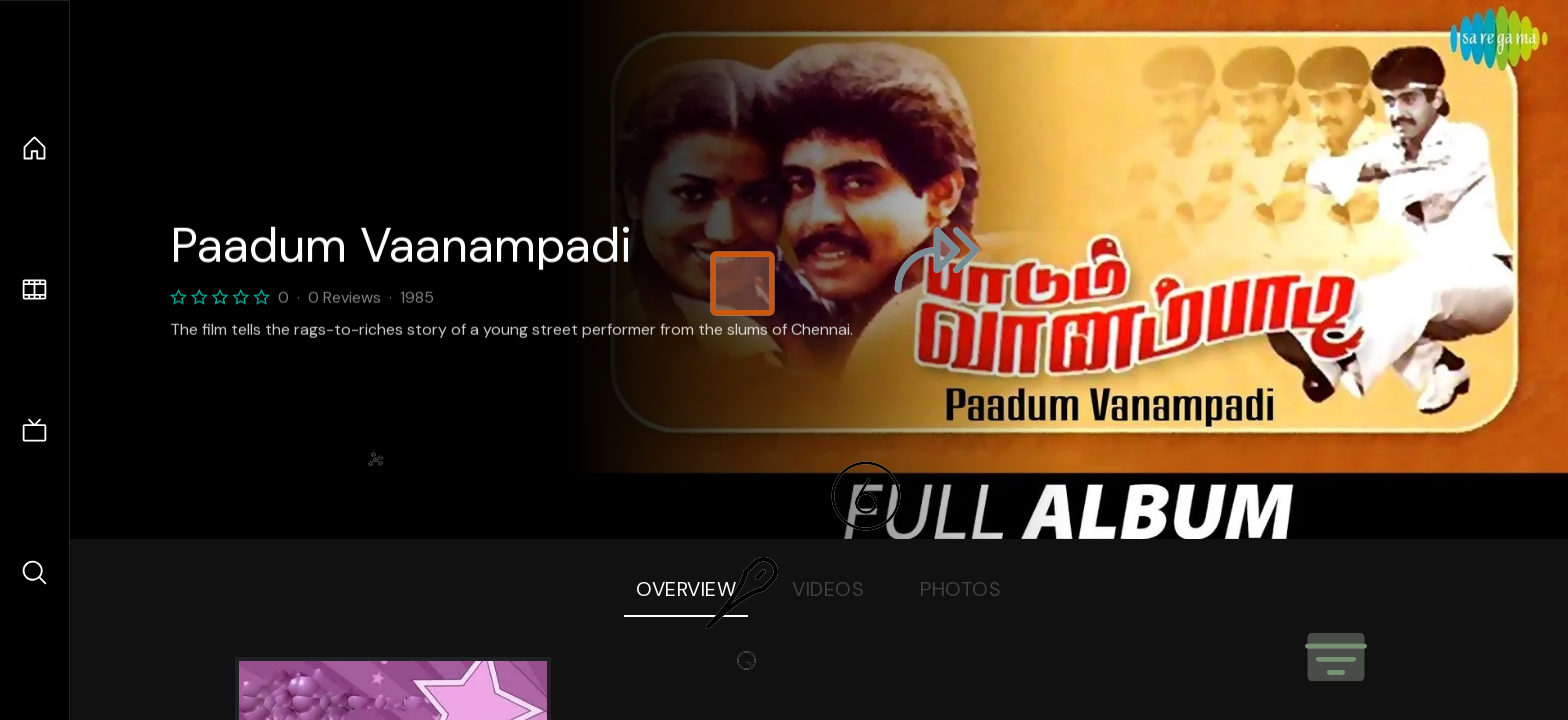 The image size is (1568, 720). I want to click on stop media playback, so click(742, 283).